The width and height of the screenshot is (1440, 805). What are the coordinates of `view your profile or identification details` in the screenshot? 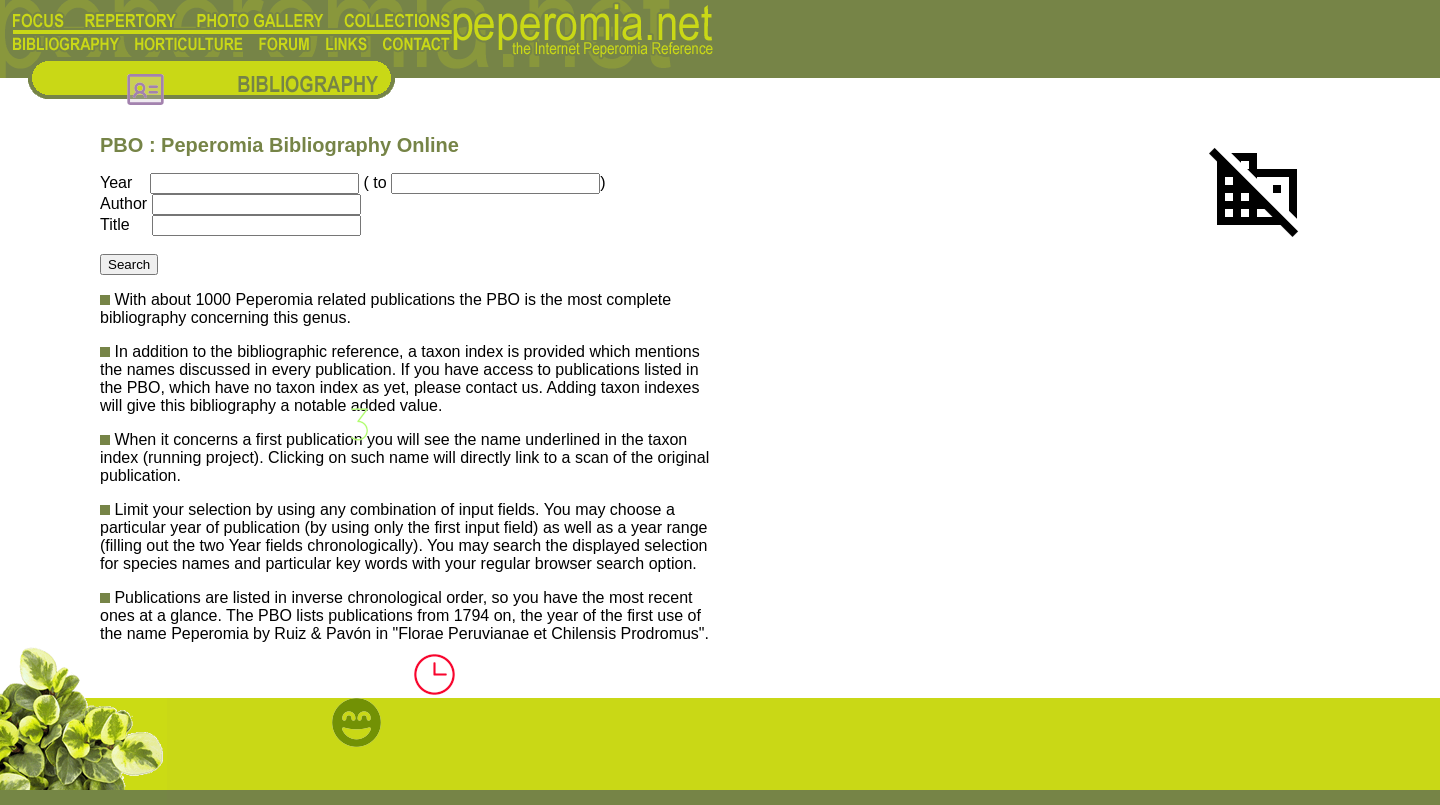 It's located at (145, 89).